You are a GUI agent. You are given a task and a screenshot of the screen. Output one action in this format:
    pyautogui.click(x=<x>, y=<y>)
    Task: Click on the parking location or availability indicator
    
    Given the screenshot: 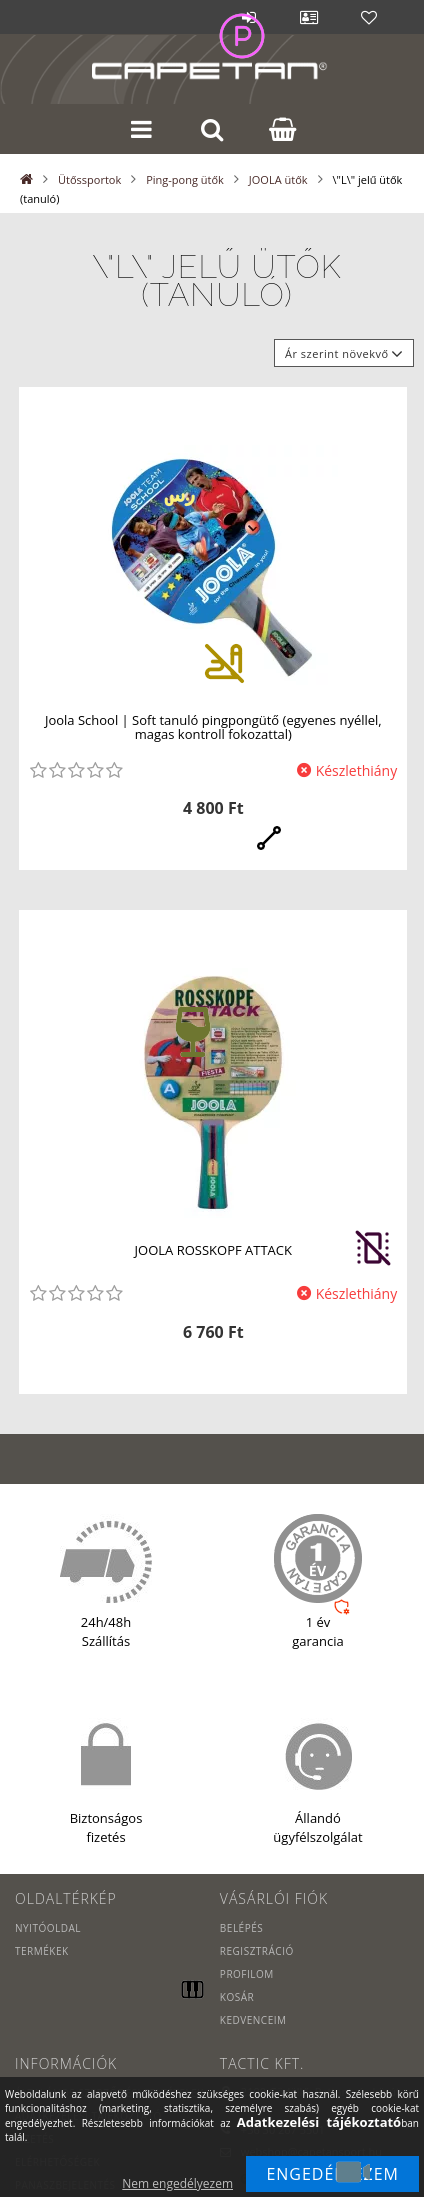 What is the action you would take?
    pyautogui.click(x=242, y=36)
    